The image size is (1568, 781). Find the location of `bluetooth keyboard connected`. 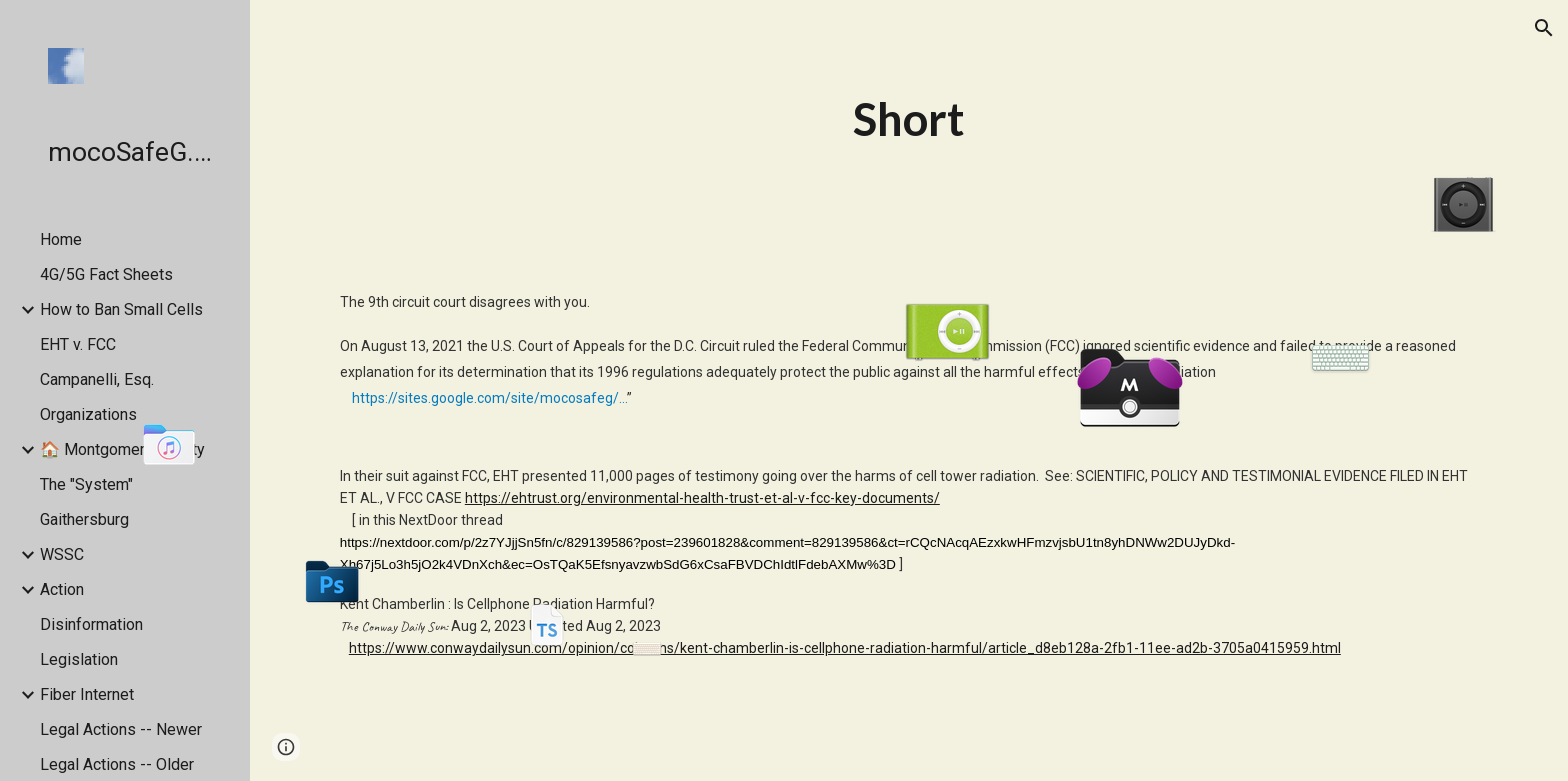

bluetooth keyboard connected is located at coordinates (647, 649).